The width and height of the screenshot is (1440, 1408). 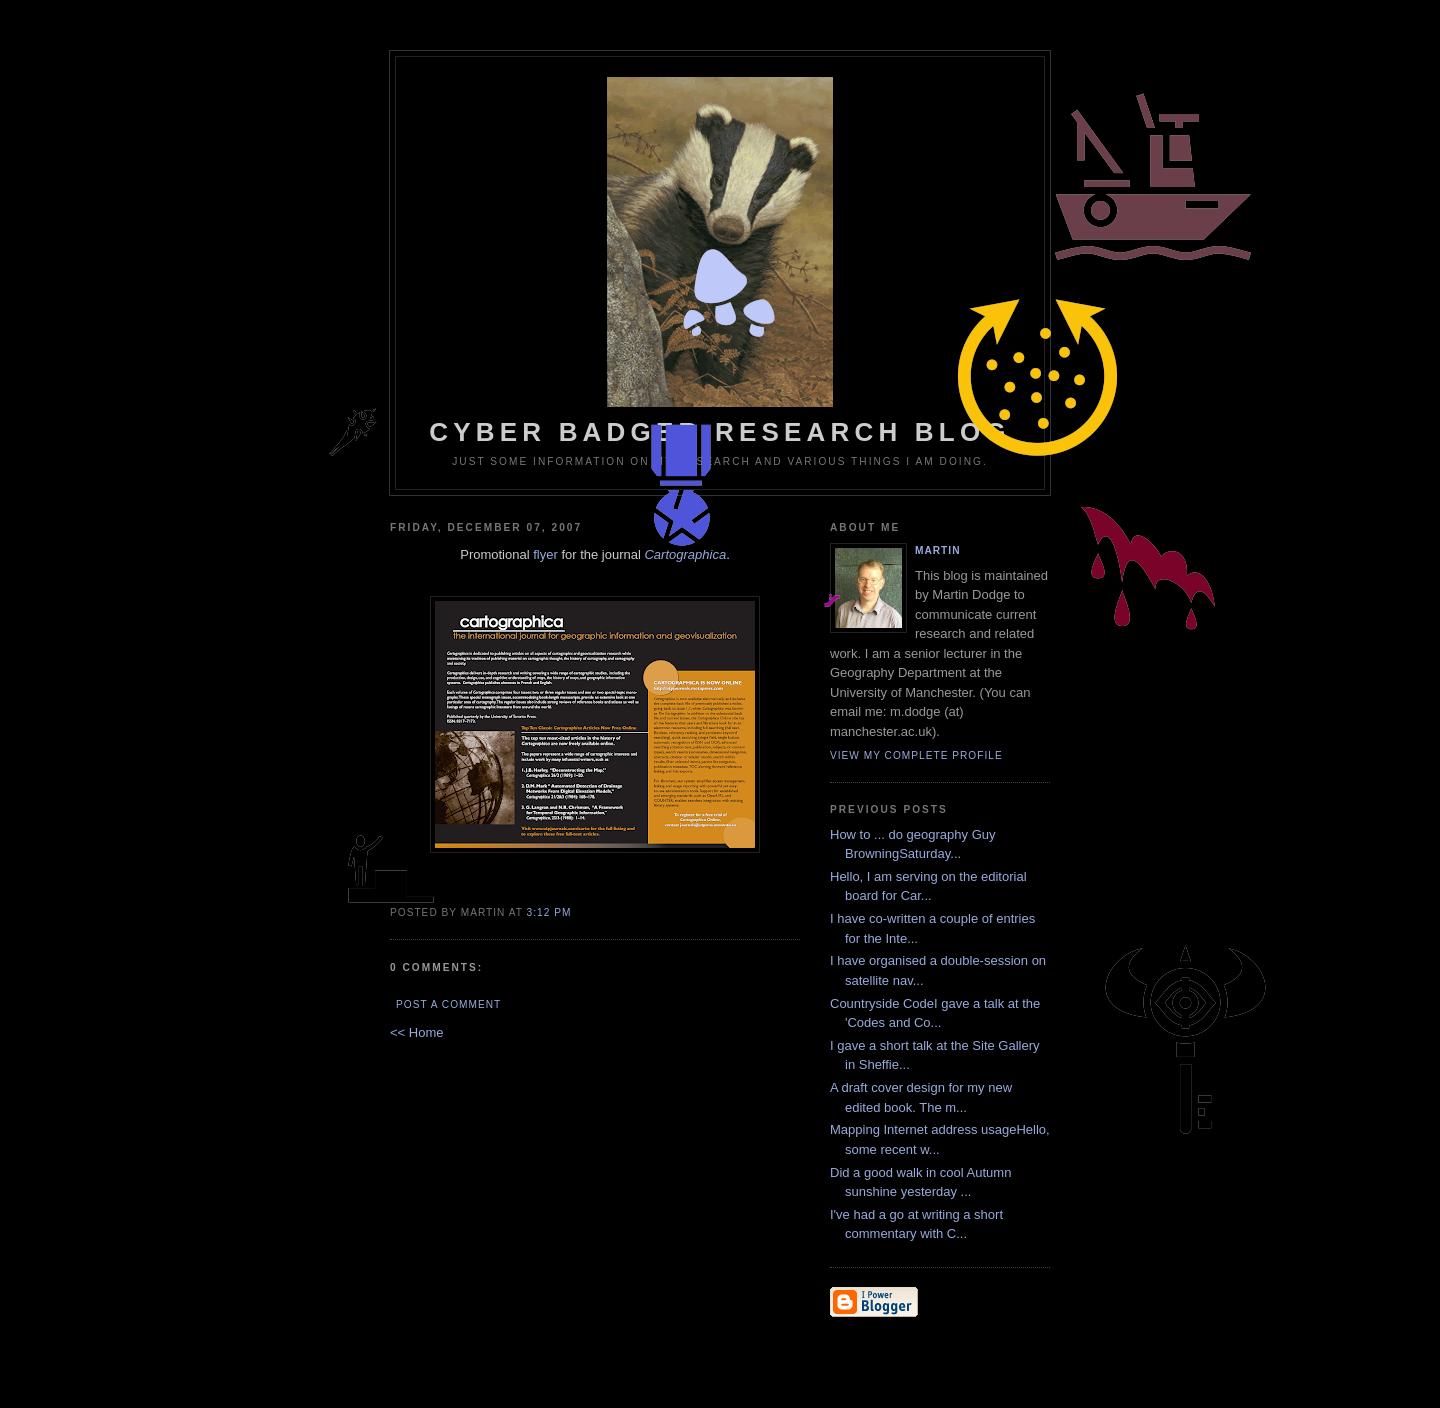 What do you see at coordinates (391, 860) in the screenshot?
I see `indicates second place ranking or achievement` at bounding box center [391, 860].